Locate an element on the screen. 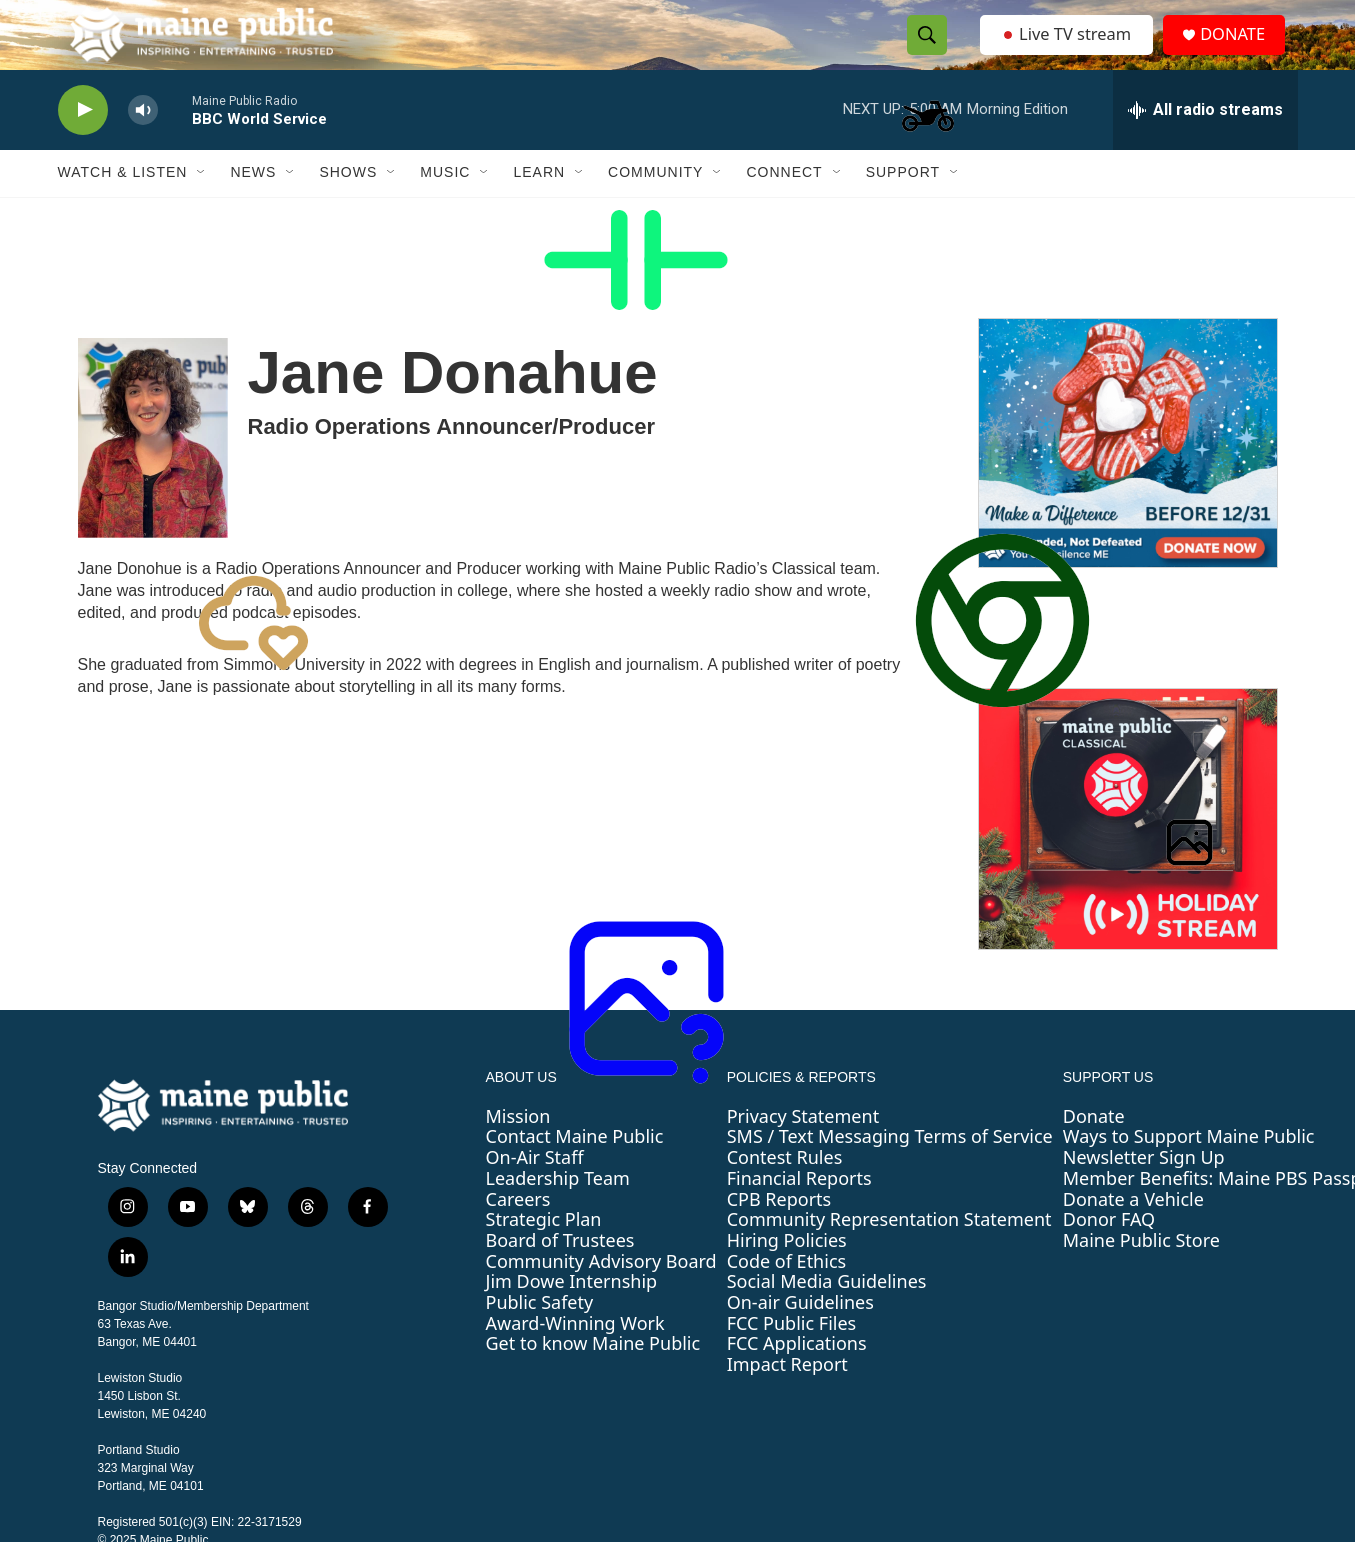 This screenshot has width=1355, height=1542. capacitor component in a circuit diagram is located at coordinates (636, 260).